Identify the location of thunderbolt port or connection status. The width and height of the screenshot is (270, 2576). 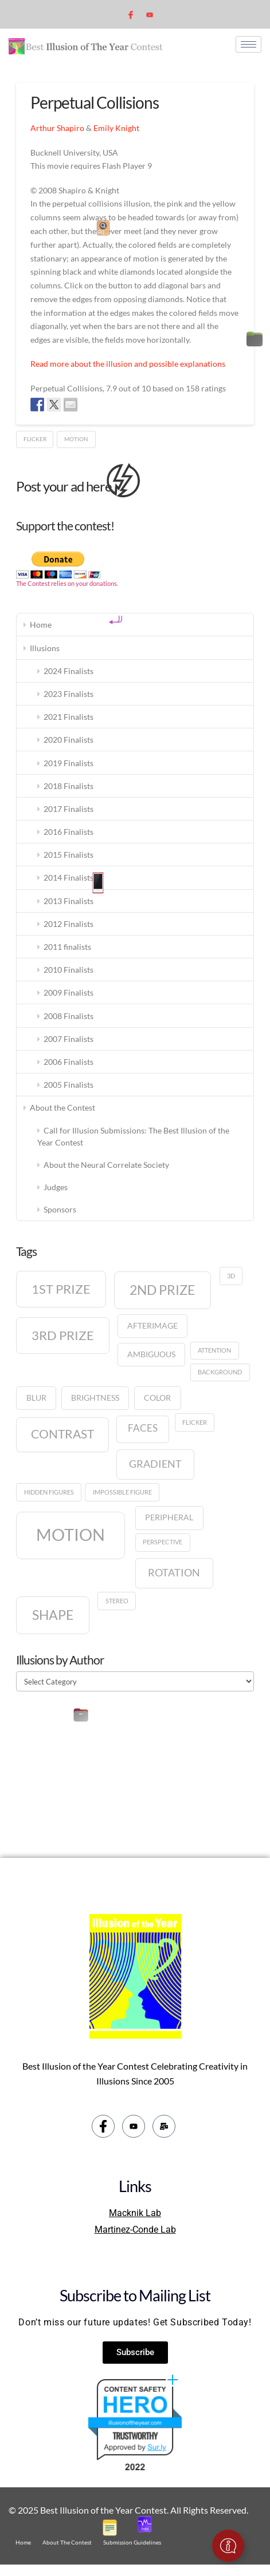
(123, 481).